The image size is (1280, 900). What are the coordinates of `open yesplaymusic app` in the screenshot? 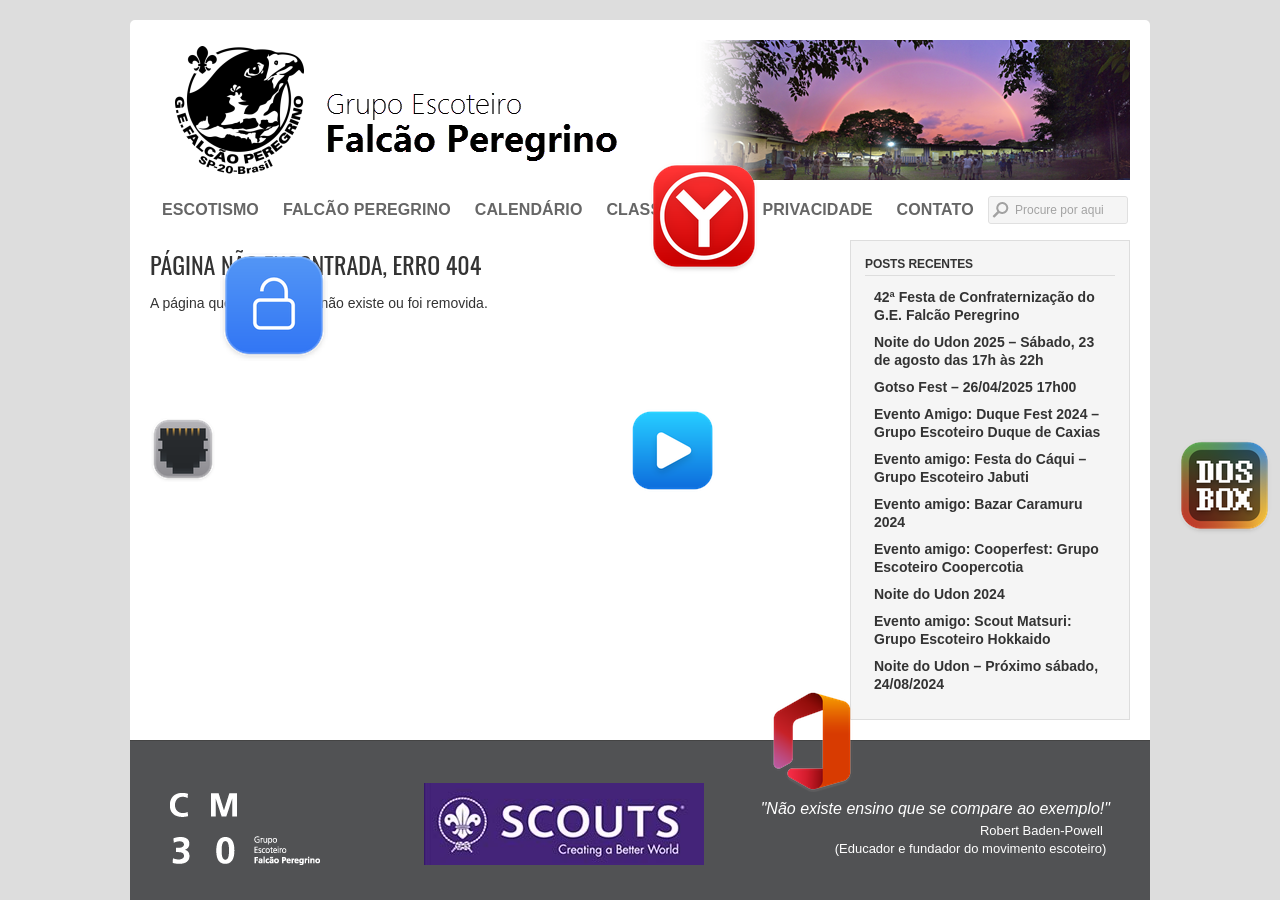 It's located at (671, 450).